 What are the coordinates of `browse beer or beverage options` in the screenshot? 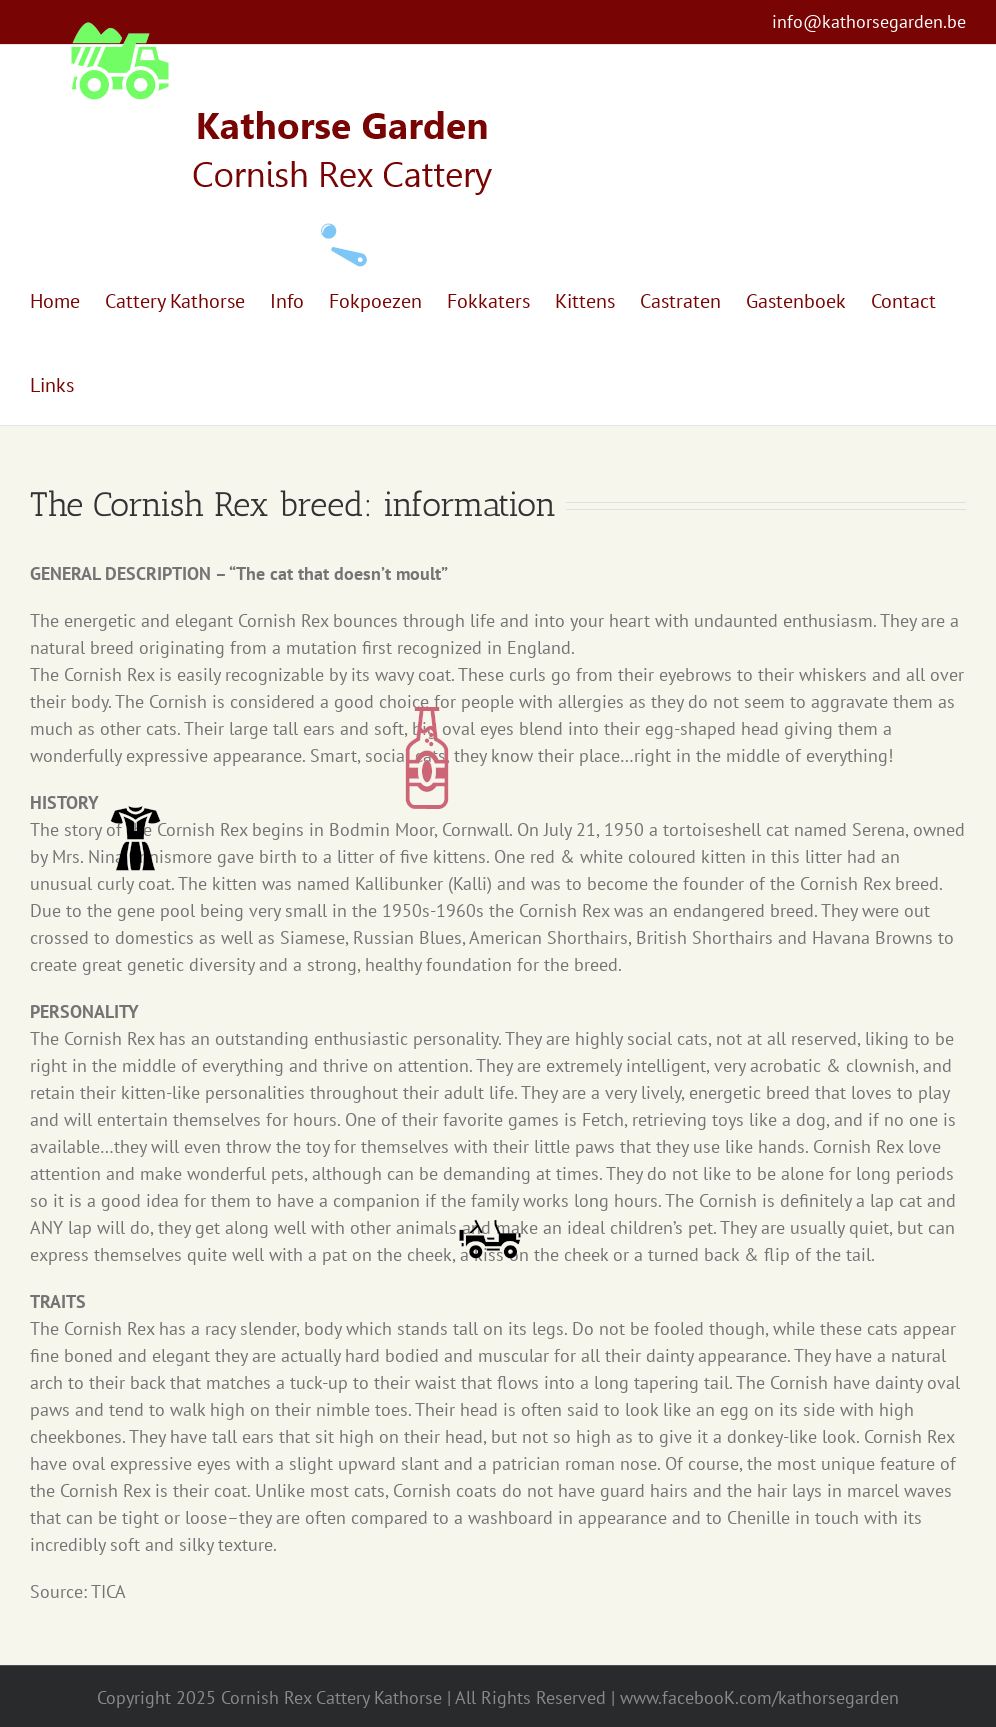 It's located at (427, 758).